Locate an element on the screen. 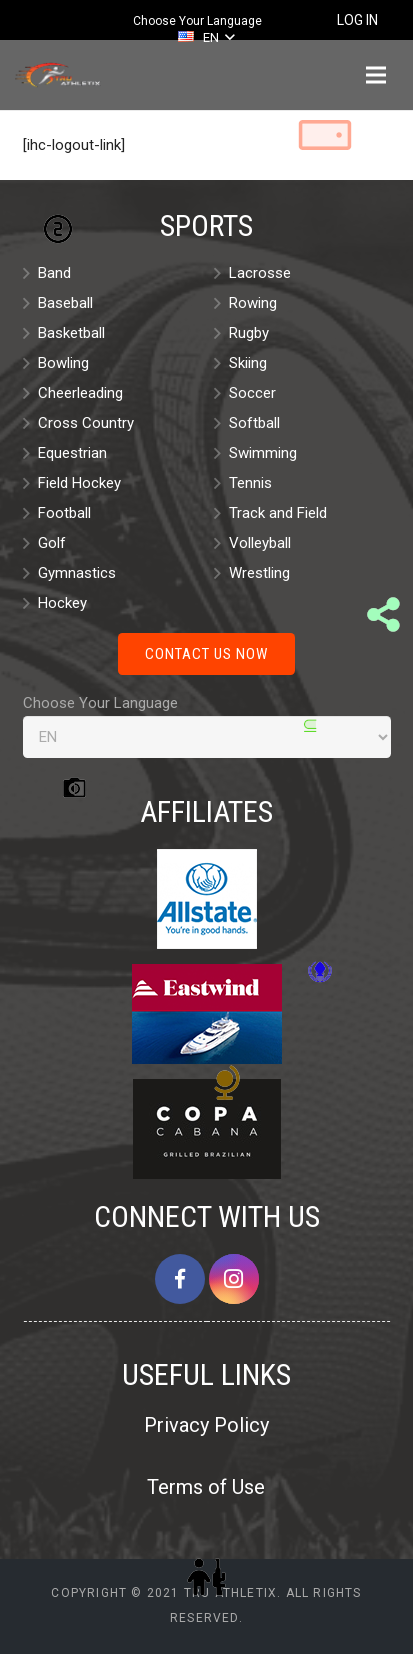  share content with others is located at coordinates (384, 614).